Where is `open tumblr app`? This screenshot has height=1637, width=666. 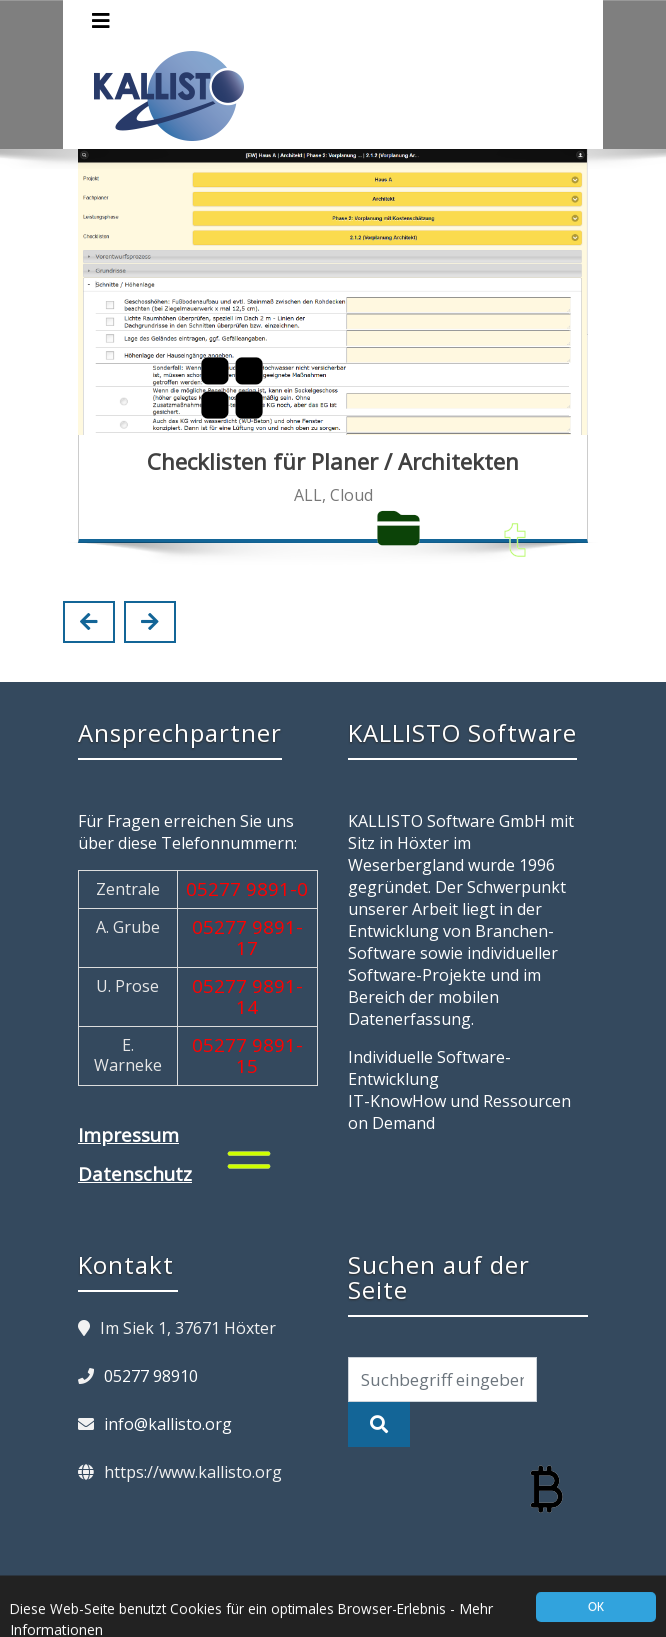 open tumblr app is located at coordinates (515, 540).